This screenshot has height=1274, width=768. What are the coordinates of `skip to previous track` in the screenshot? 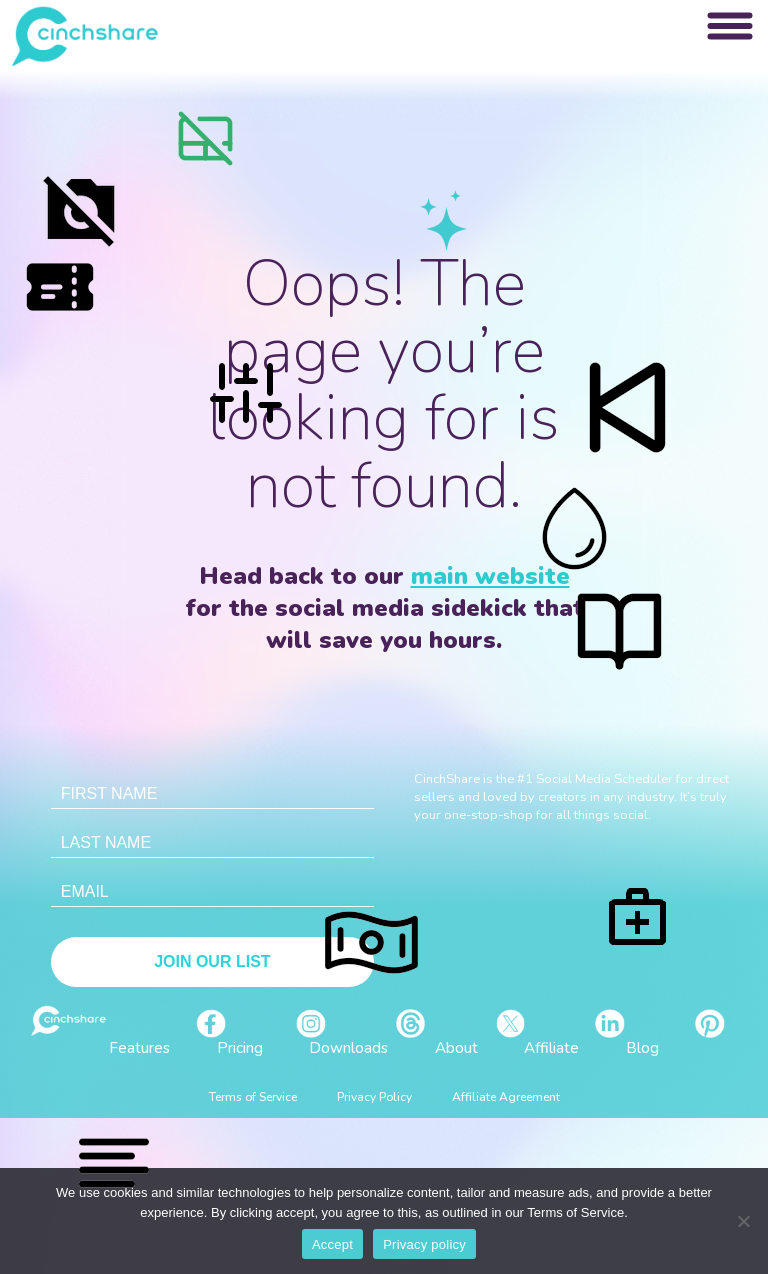 It's located at (627, 407).